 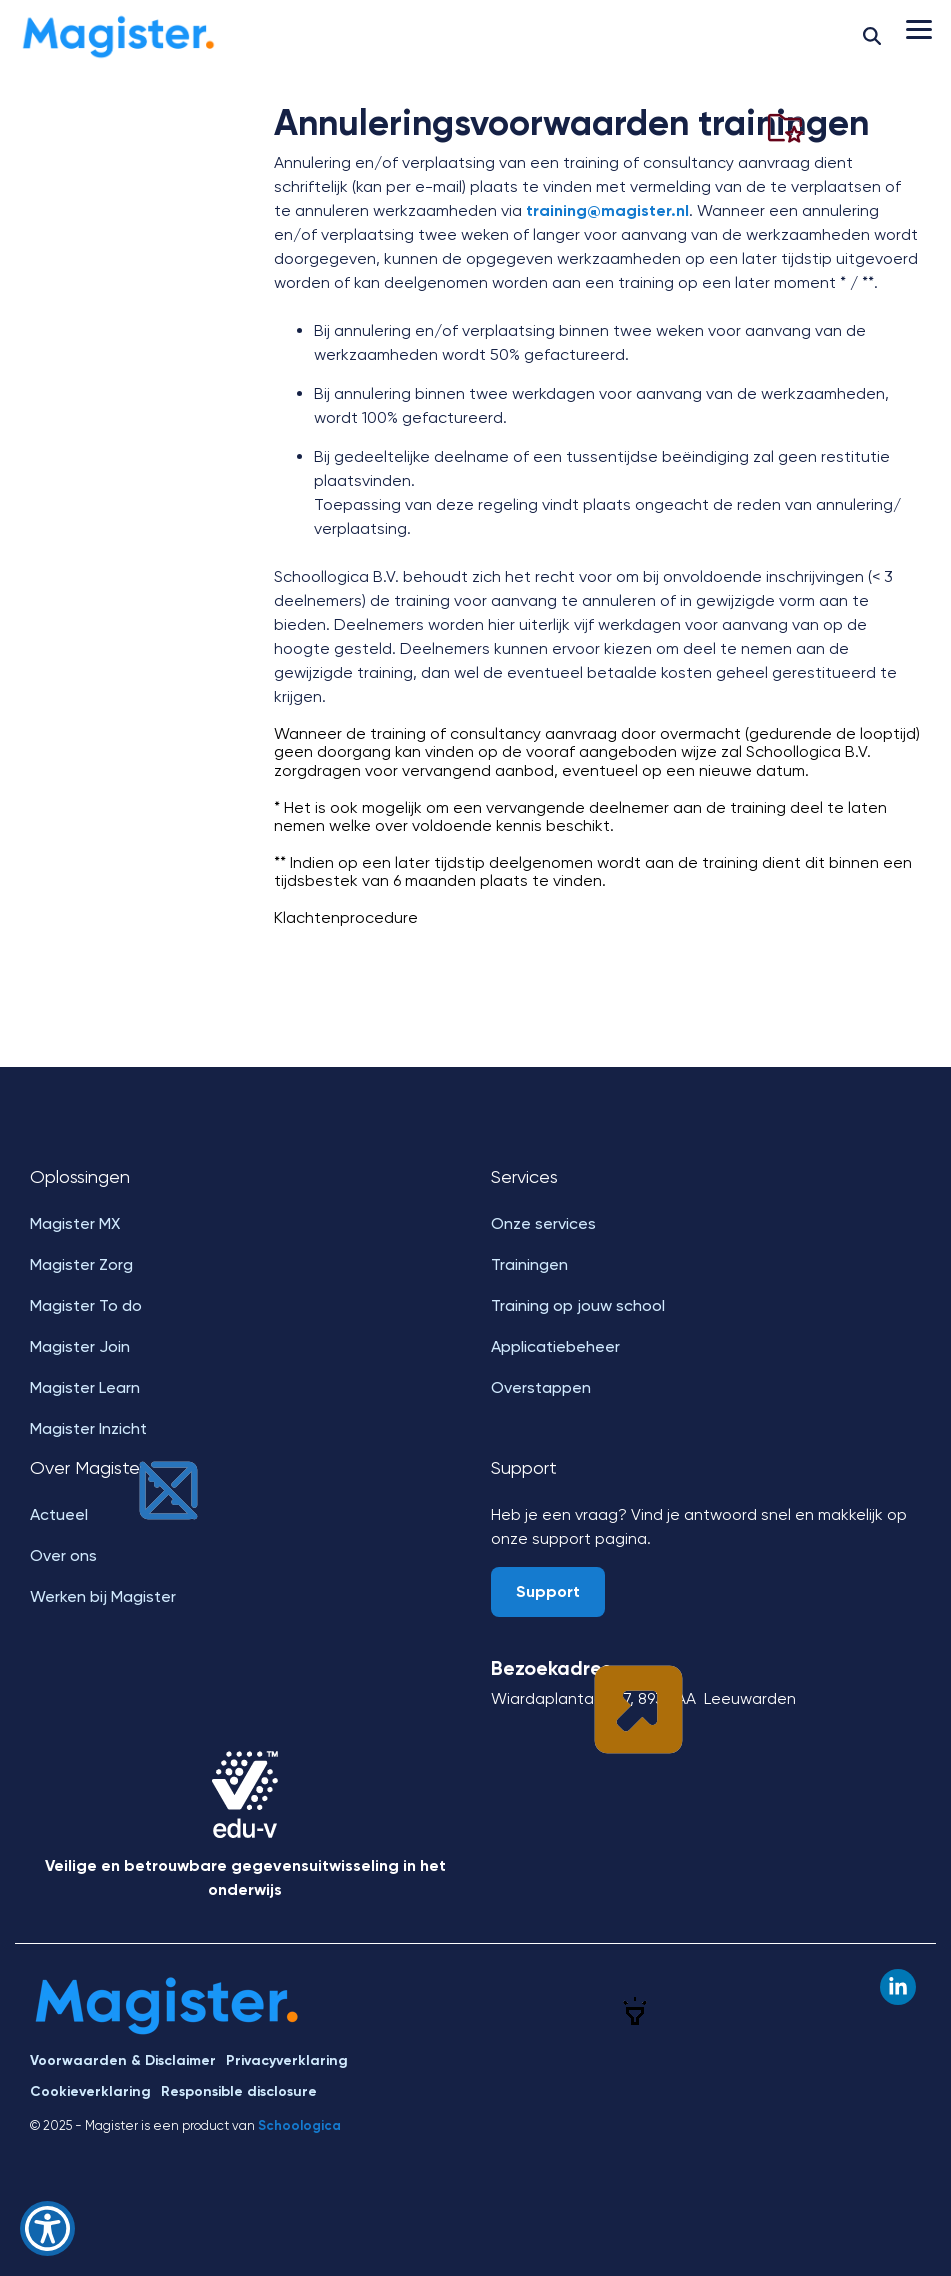 I want to click on disable exposure adjustment, so click(x=168, y=1490).